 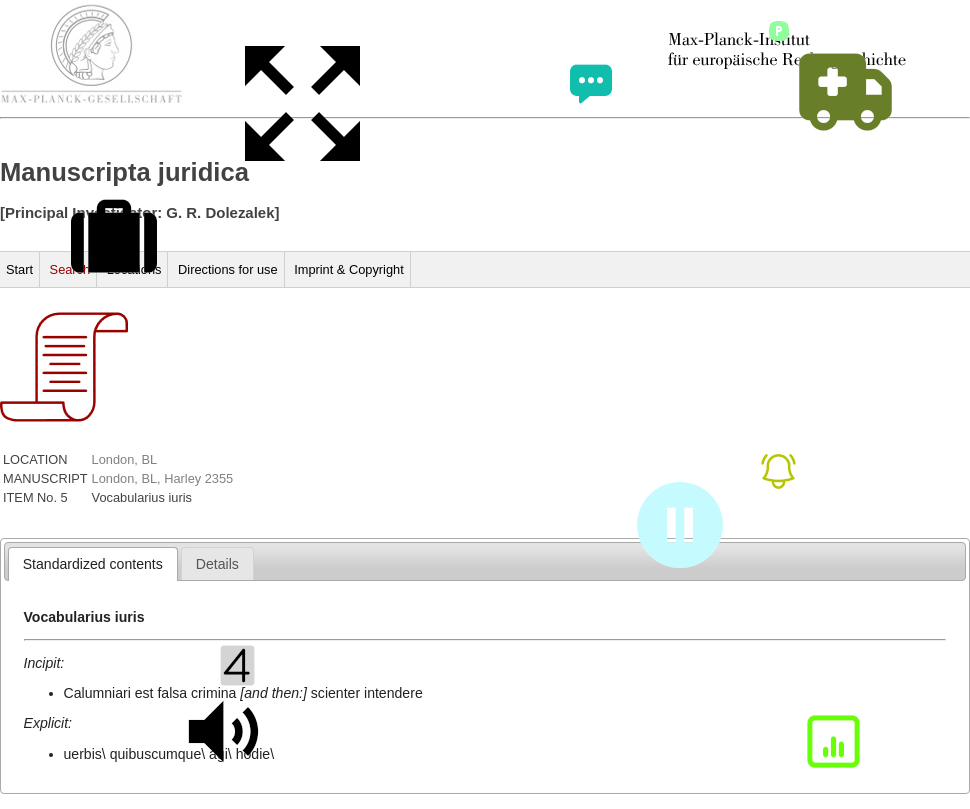 What do you see at coordinates (591, 84) in the screenshot?
I see `open chat or messaging` at bounding box center [591, 84].